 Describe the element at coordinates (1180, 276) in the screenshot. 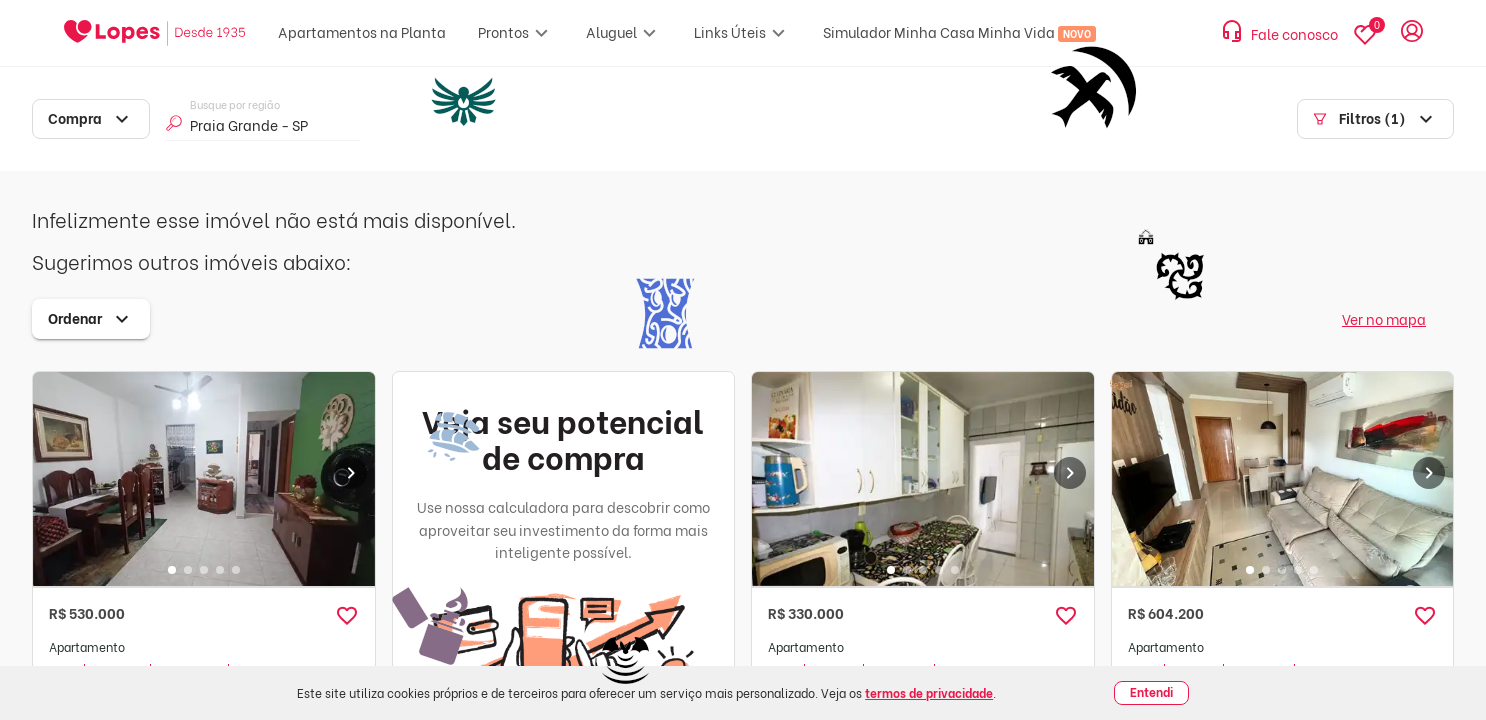

I see `represents a curse or debuff status effect` at that location.